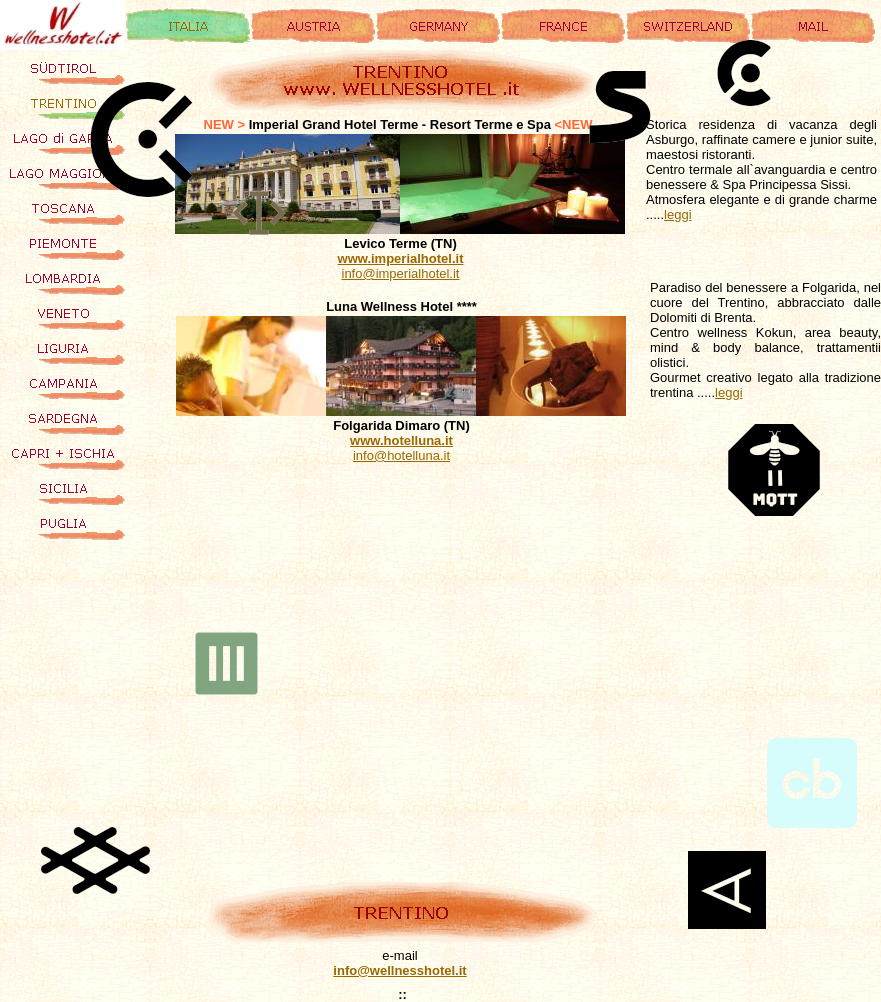 Image resolution: width=881 pixels, height=1002 pixels. Describe the element at coordinates (774, 470) in the screenshot. I see `open zigbee2mqtt smart home integration settings` at that location.